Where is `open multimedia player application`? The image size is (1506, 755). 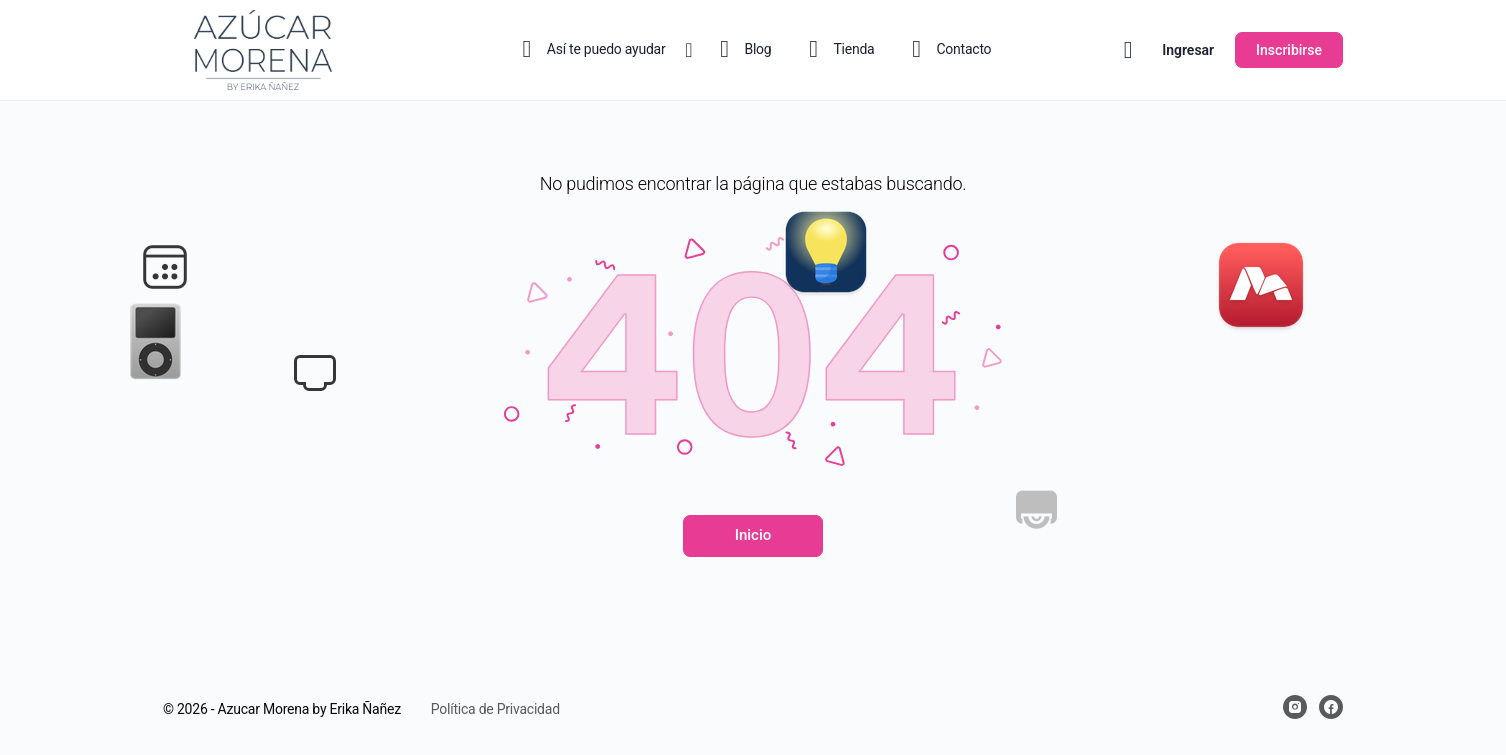
open multimedia player application is located at coordinates (155, 341).